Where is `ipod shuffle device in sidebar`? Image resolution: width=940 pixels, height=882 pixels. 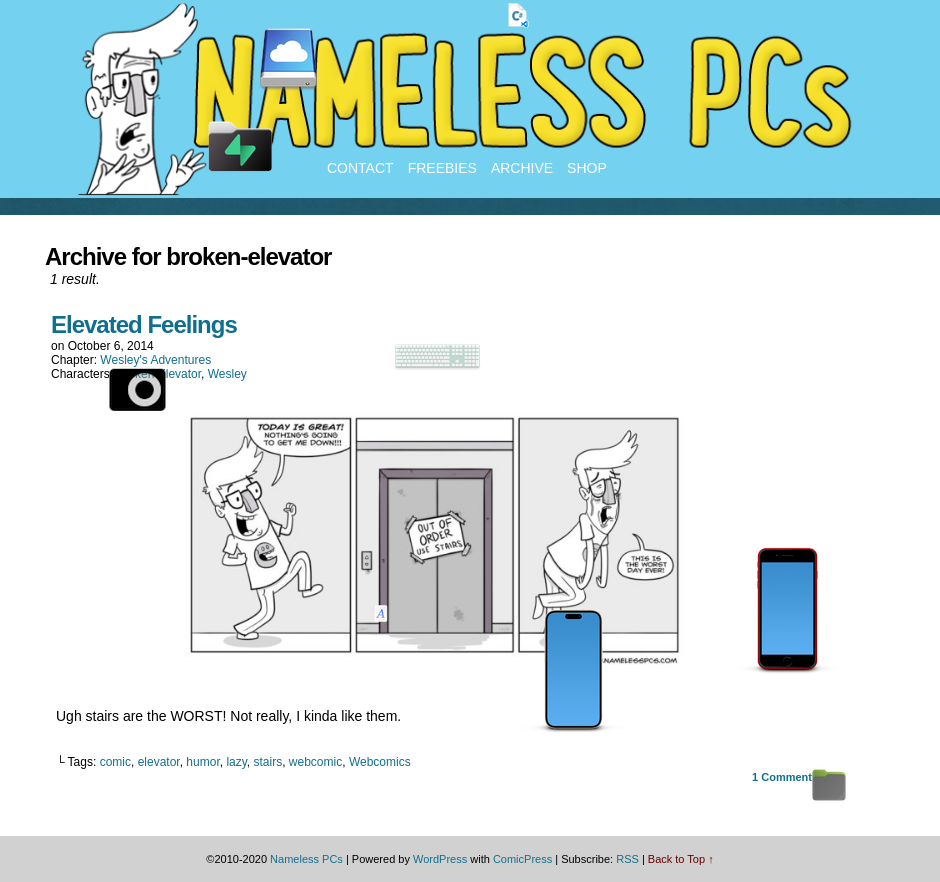
ipod shuffle device in sidebar is located at coordinates (137, 387).